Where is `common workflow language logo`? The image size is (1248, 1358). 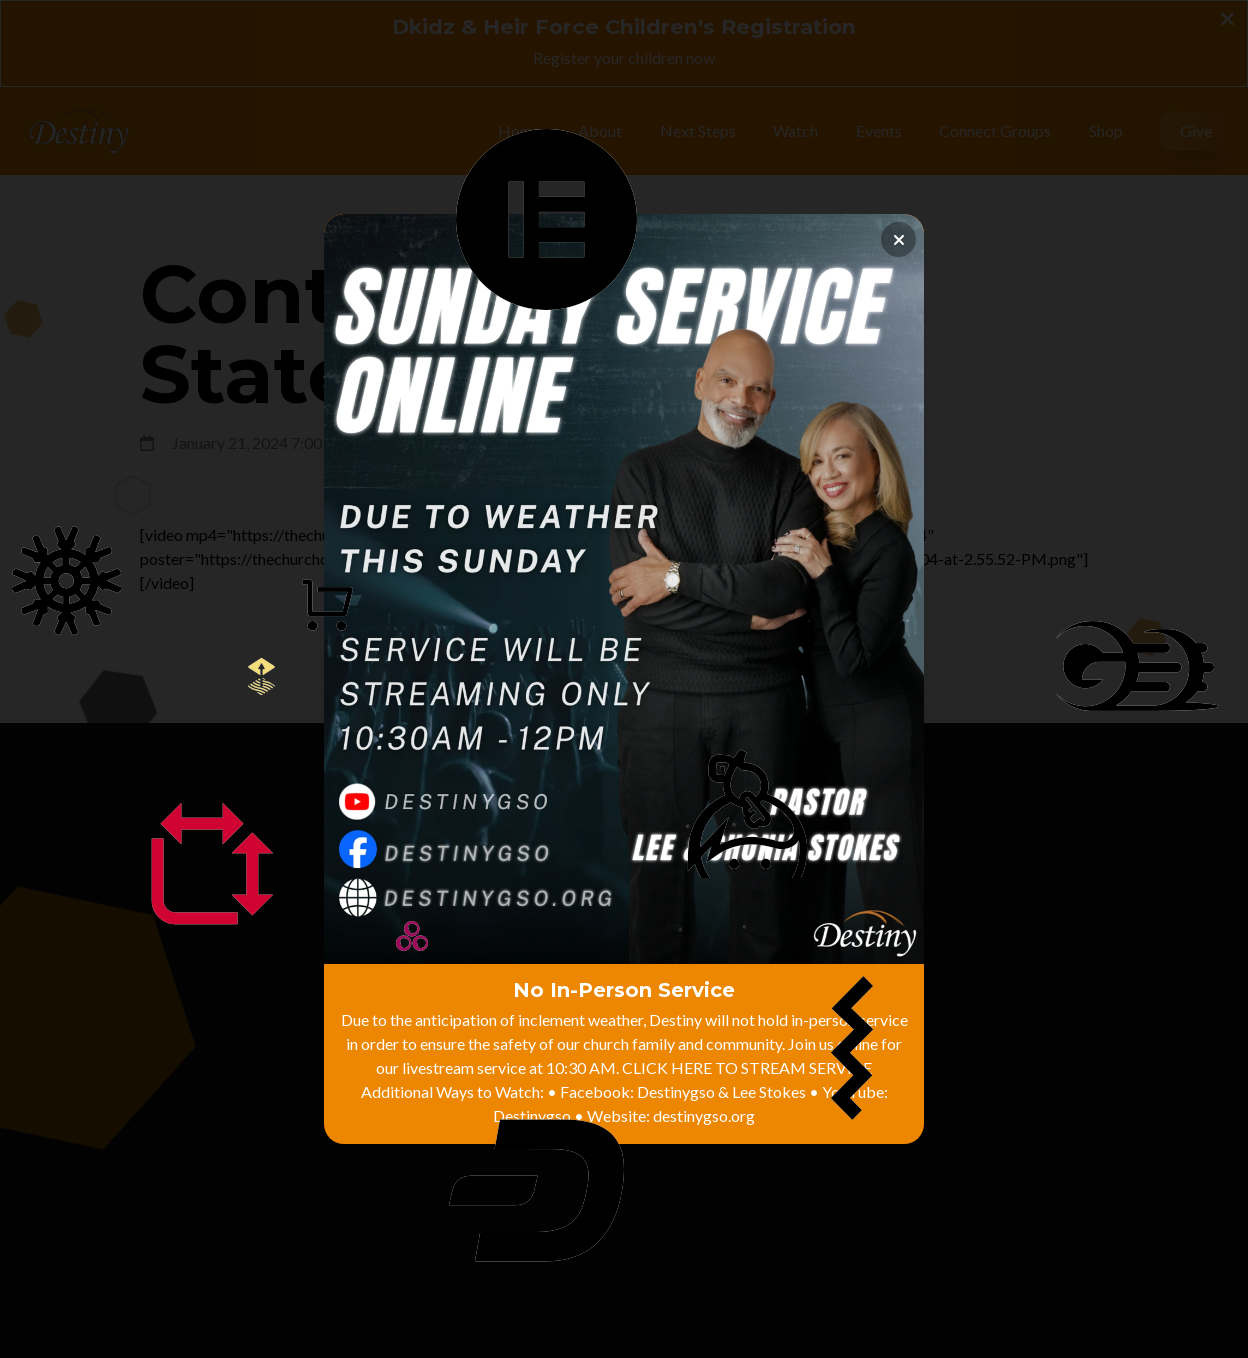 common workflow language logo is located at coordinates (852, 1048).